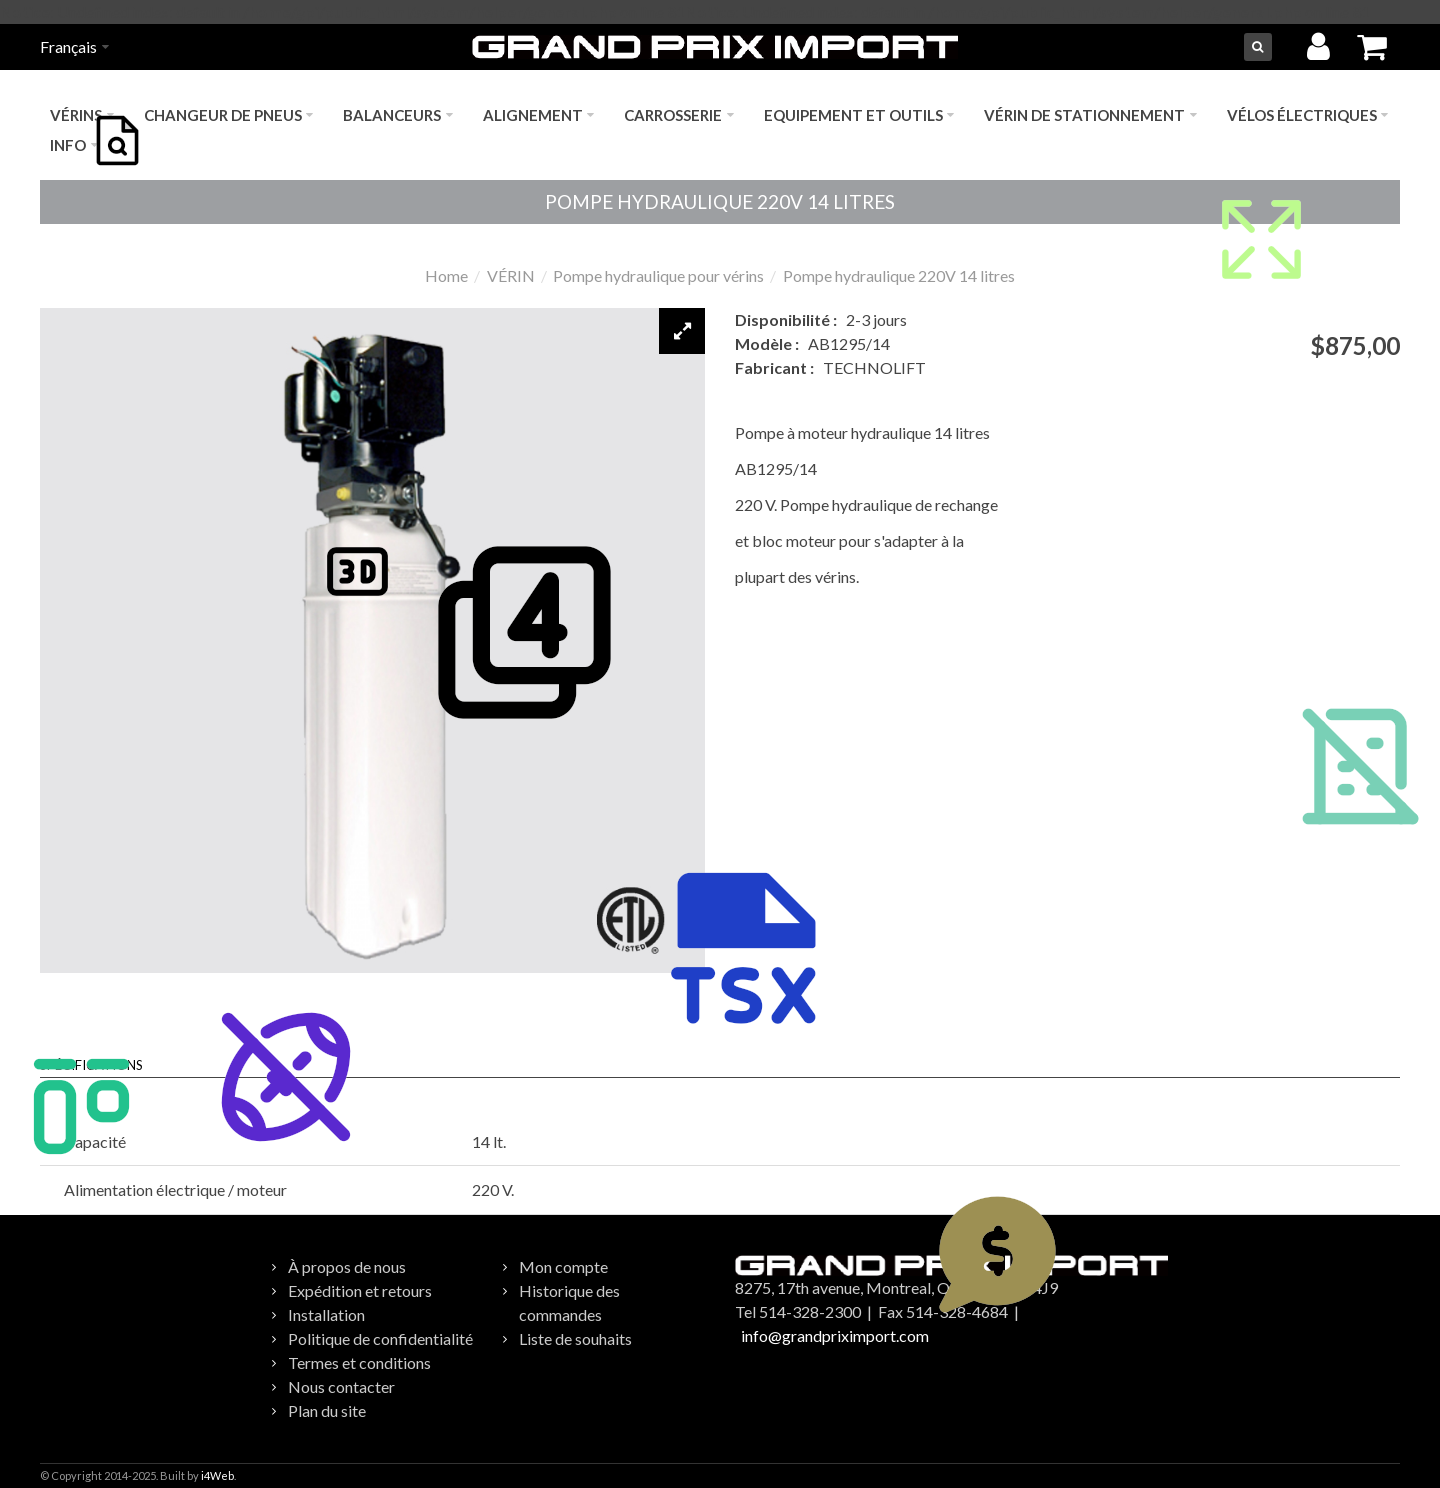  What do you see at coordinates (117, 140) in the screenshot?
I see `search within a document or file` at bounding box center [117, 140].